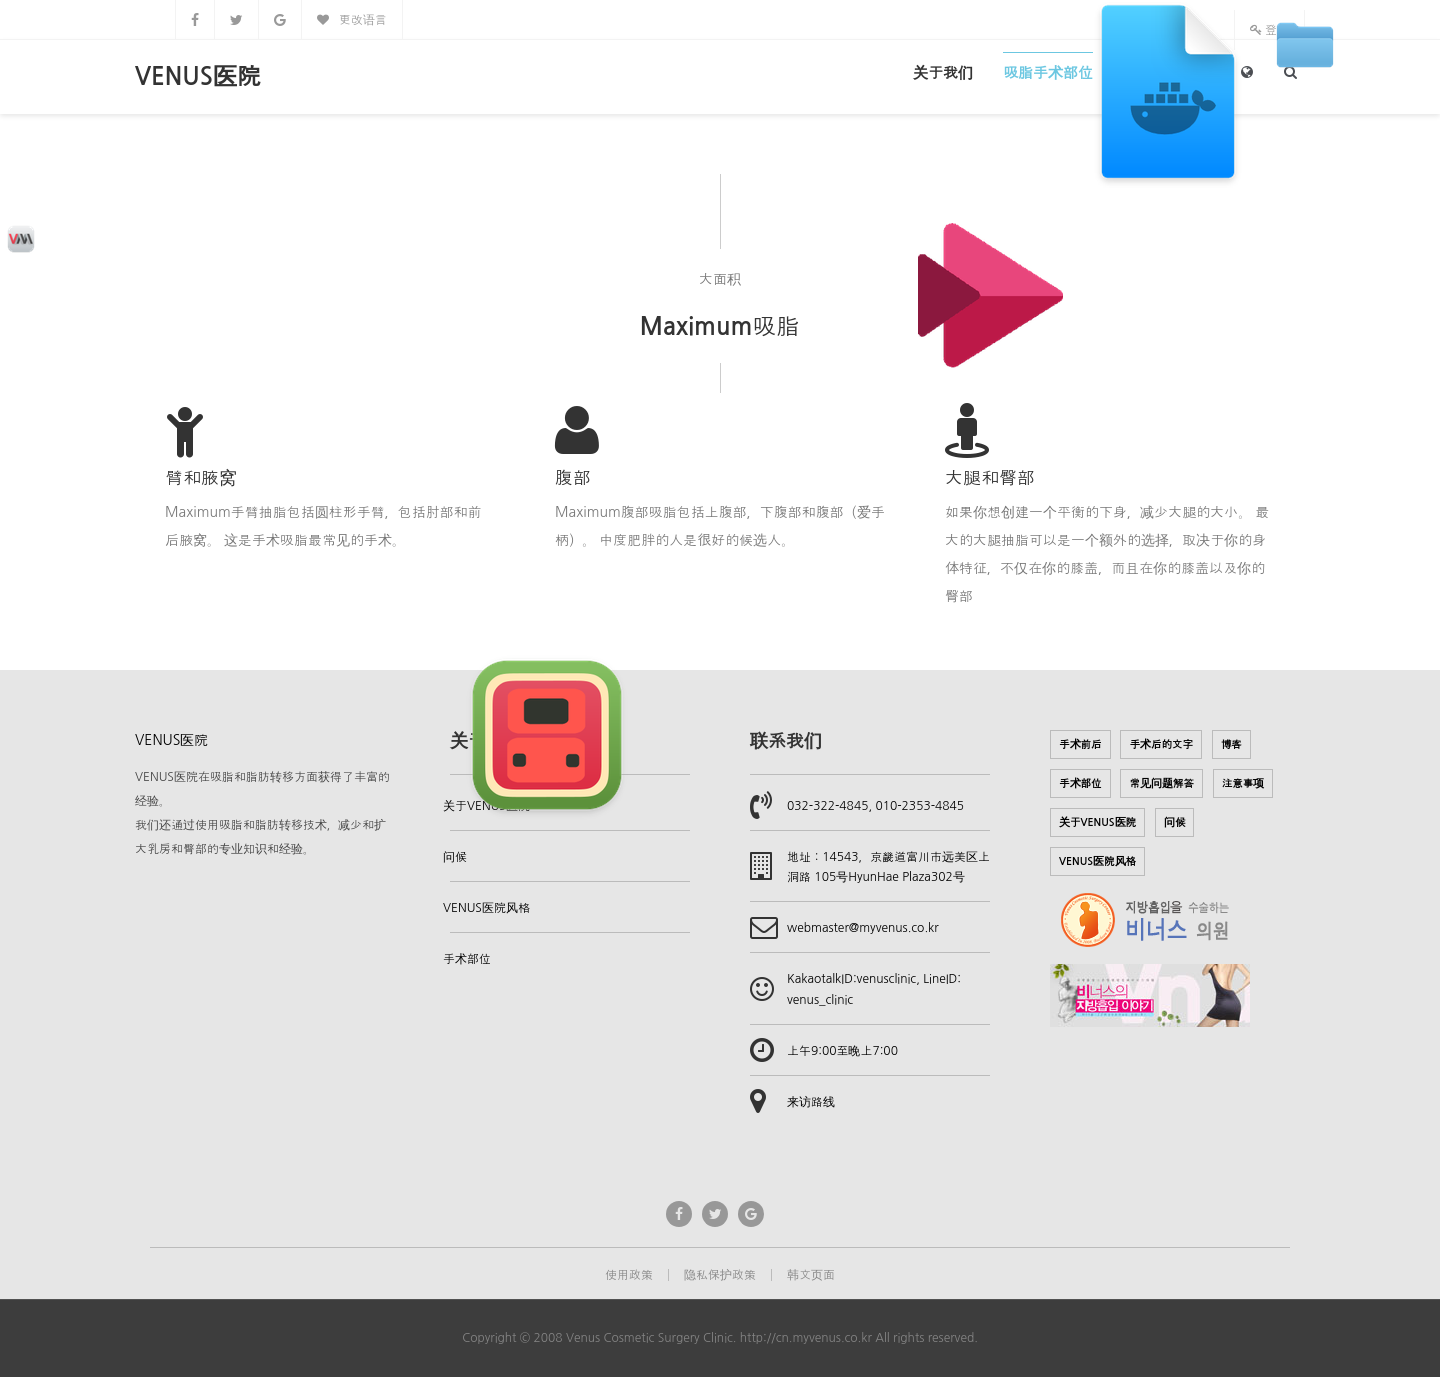  Describe the element at coordinates (21, 239) in the screenshot. I see `open virt-manager virtual machine management app` at that location.